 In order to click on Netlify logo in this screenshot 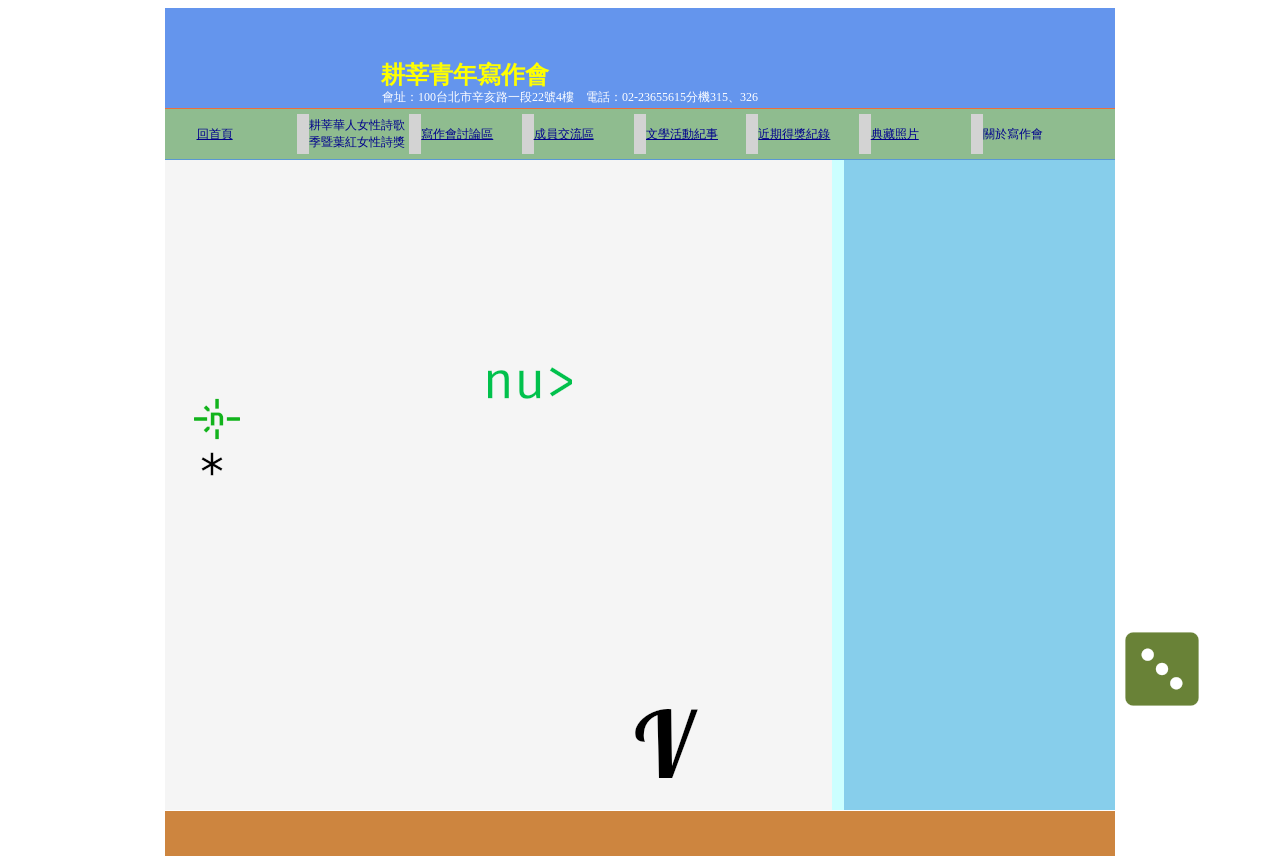, I will do `click(217, 419)`.